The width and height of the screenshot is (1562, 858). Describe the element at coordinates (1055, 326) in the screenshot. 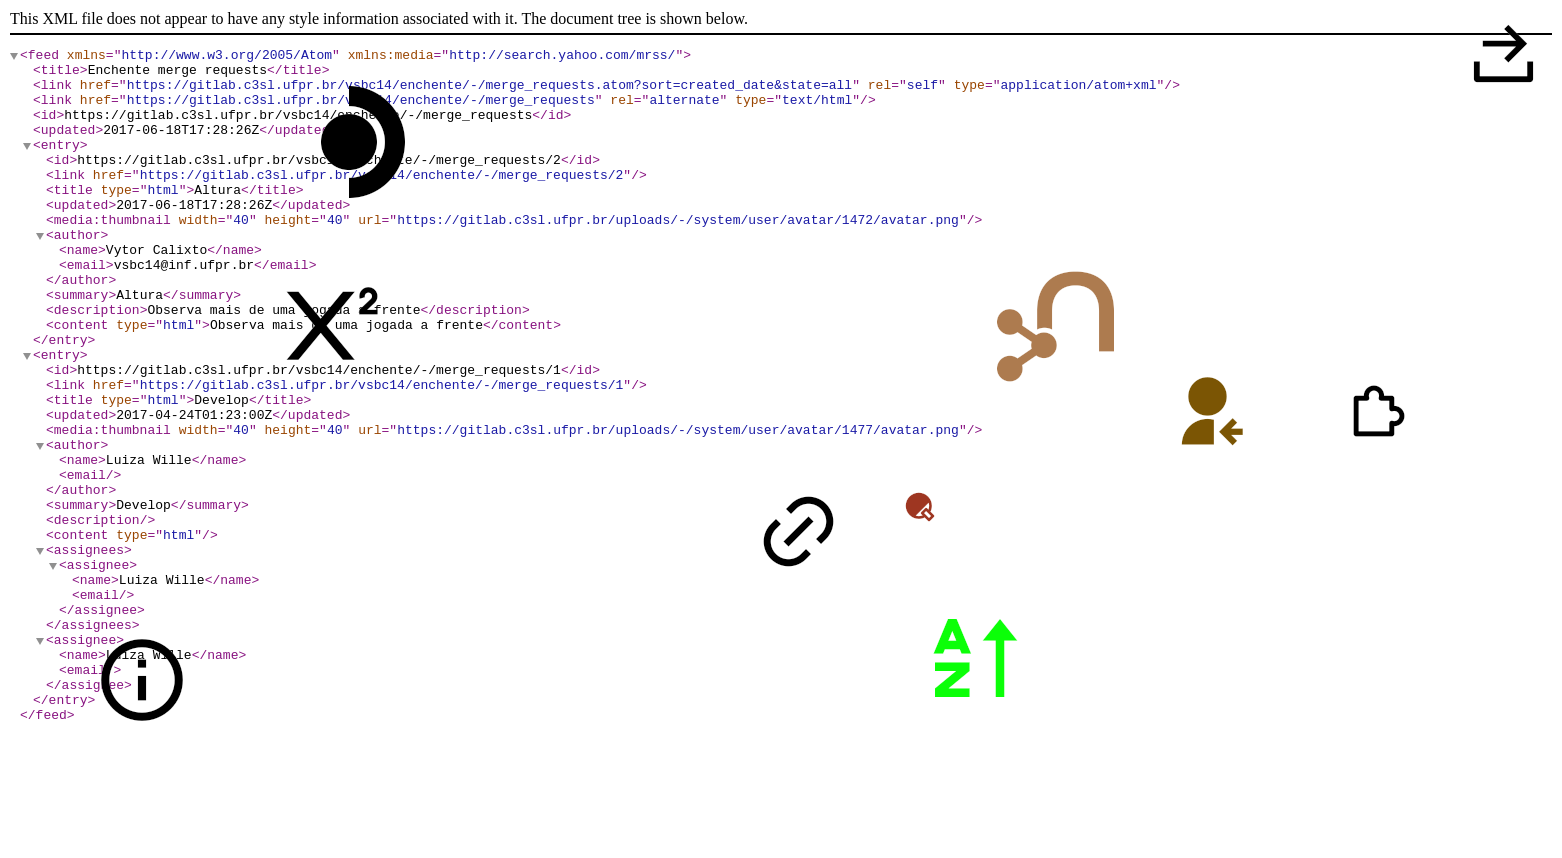

I see `neo4j graph database logo` at that location.